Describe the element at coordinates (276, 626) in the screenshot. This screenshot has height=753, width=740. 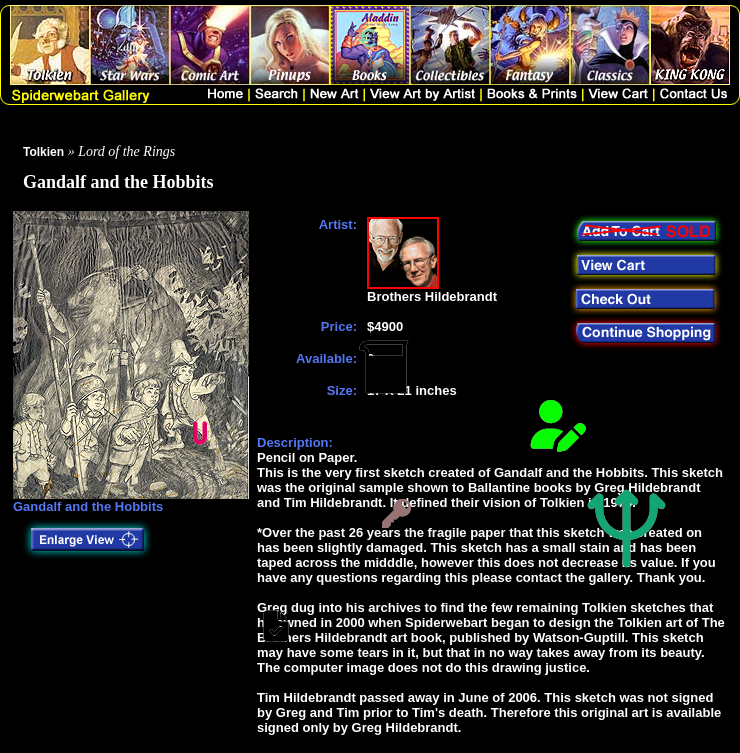
I see `file successfully uploaded or saved` at that location.